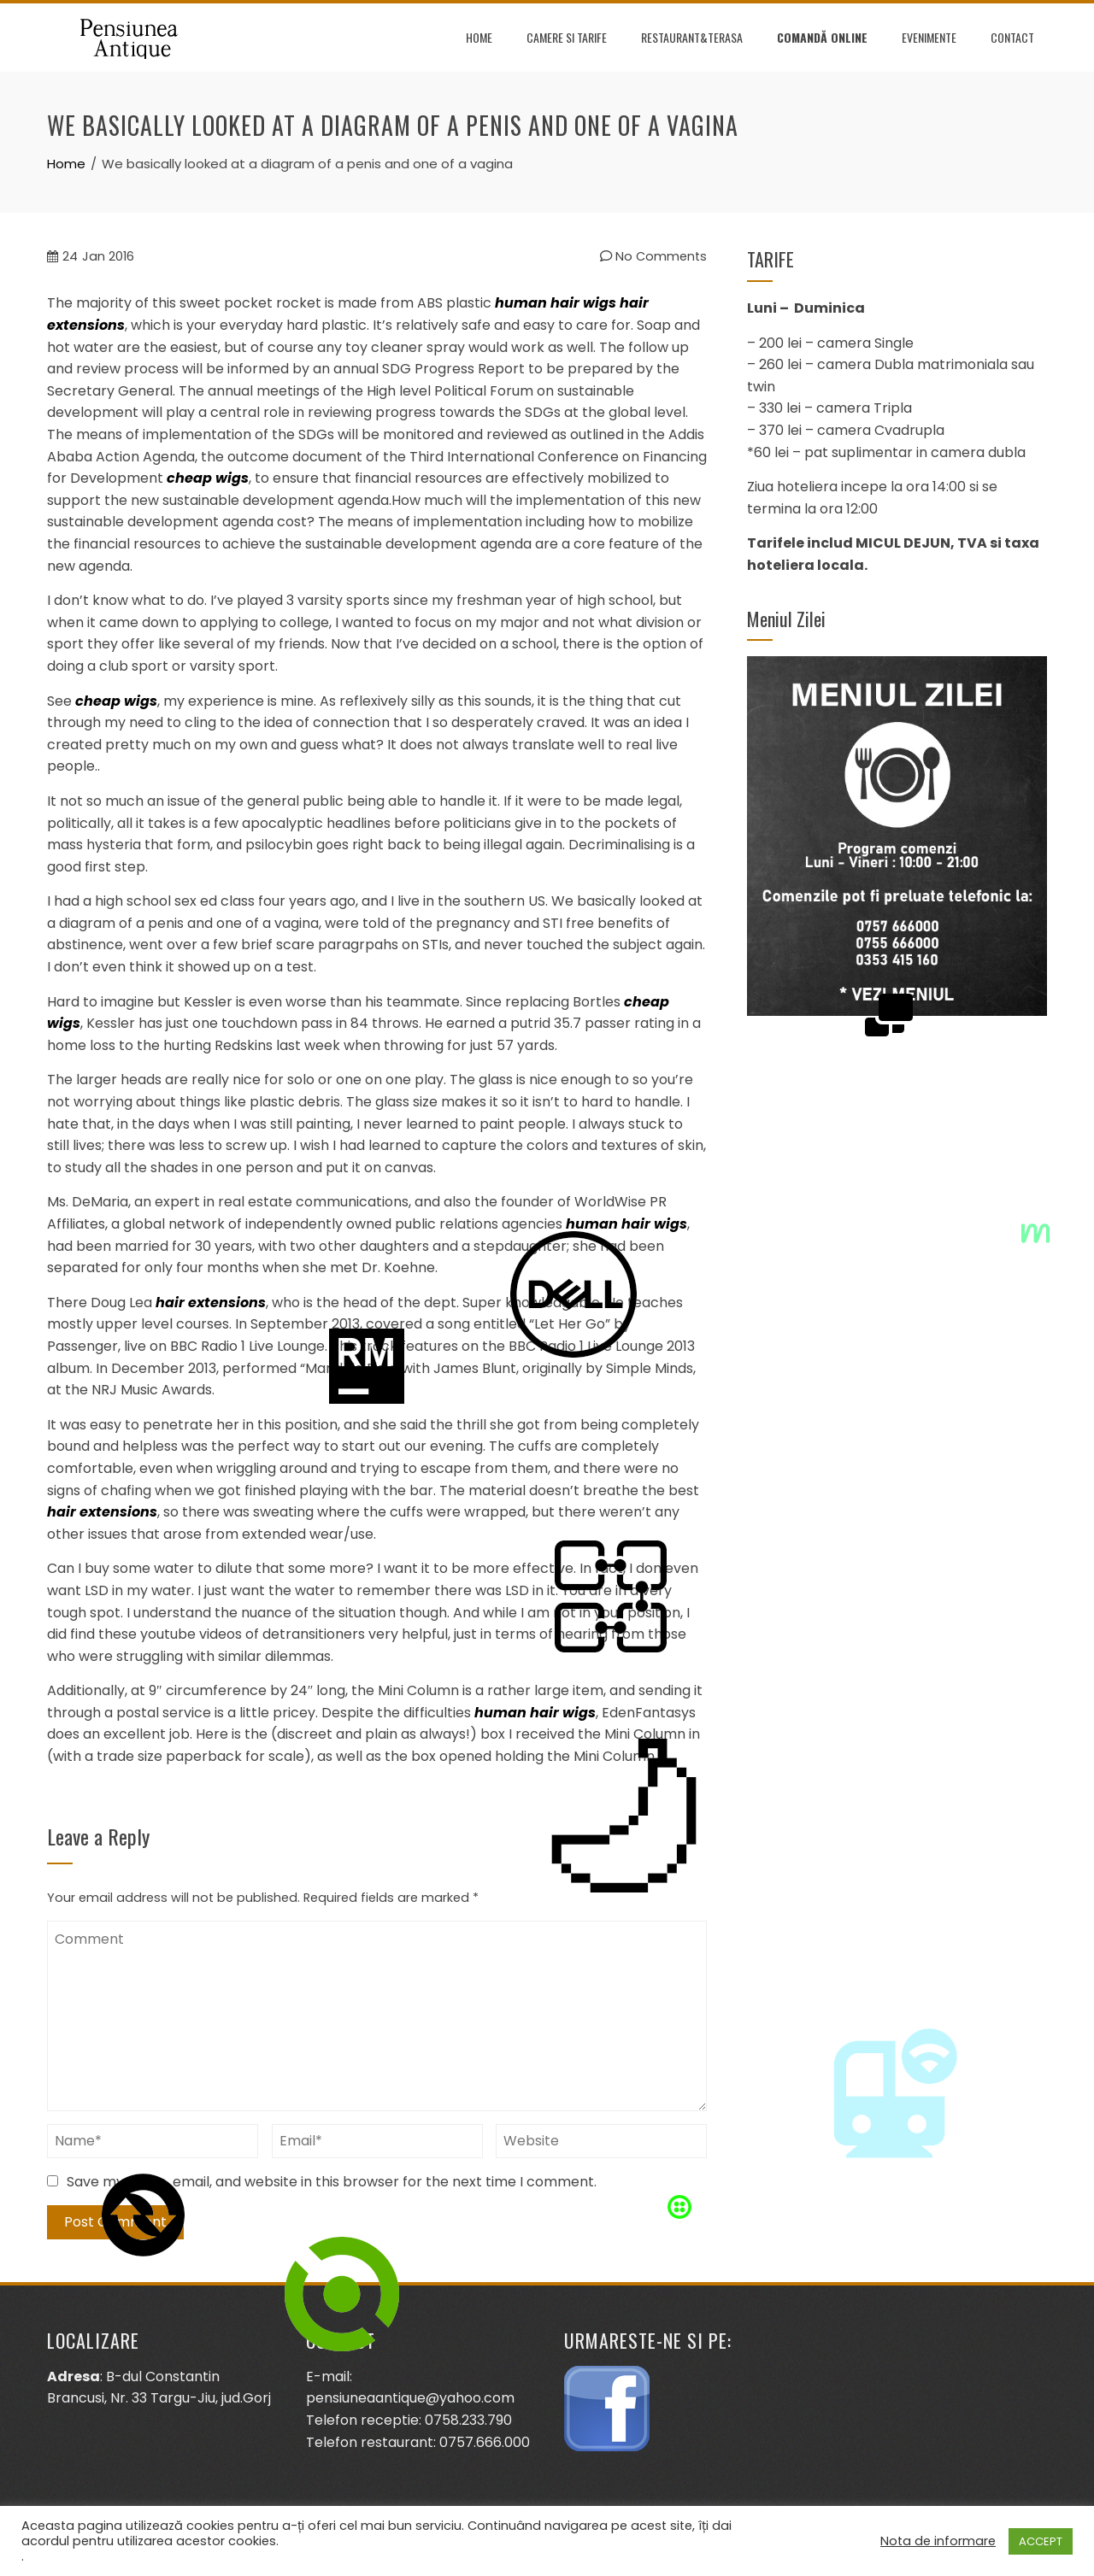  What do you see at coordinates (610, 1596) in the screenshot?
I see `xyflow brand logo` at bounding box center [610, 1596].